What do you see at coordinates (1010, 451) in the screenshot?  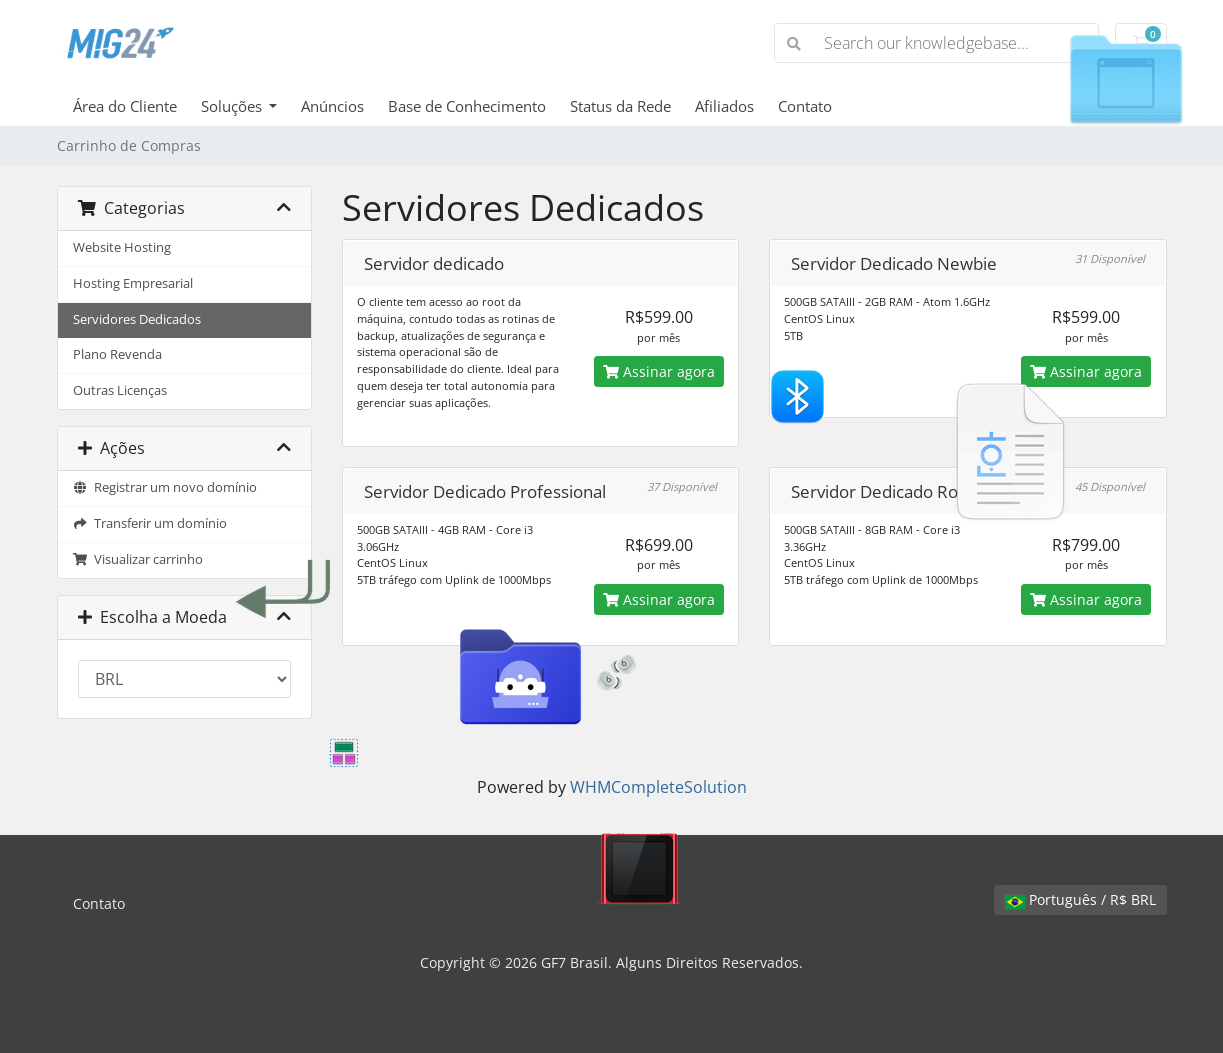 I see `open a Hangul Word Processor (.hwp) document` at bounding box center [1010, 451].